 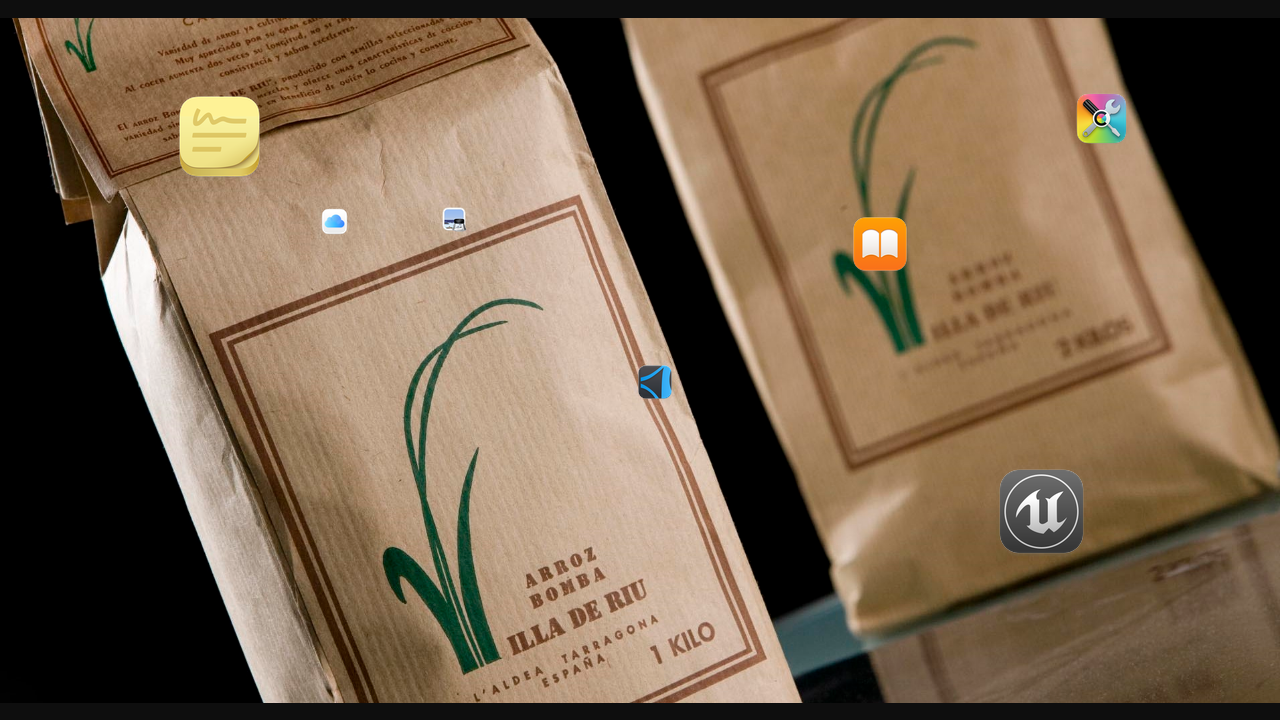 I want to click on open colorsync utility to manage color profiles, so click(x=1101, y=118).